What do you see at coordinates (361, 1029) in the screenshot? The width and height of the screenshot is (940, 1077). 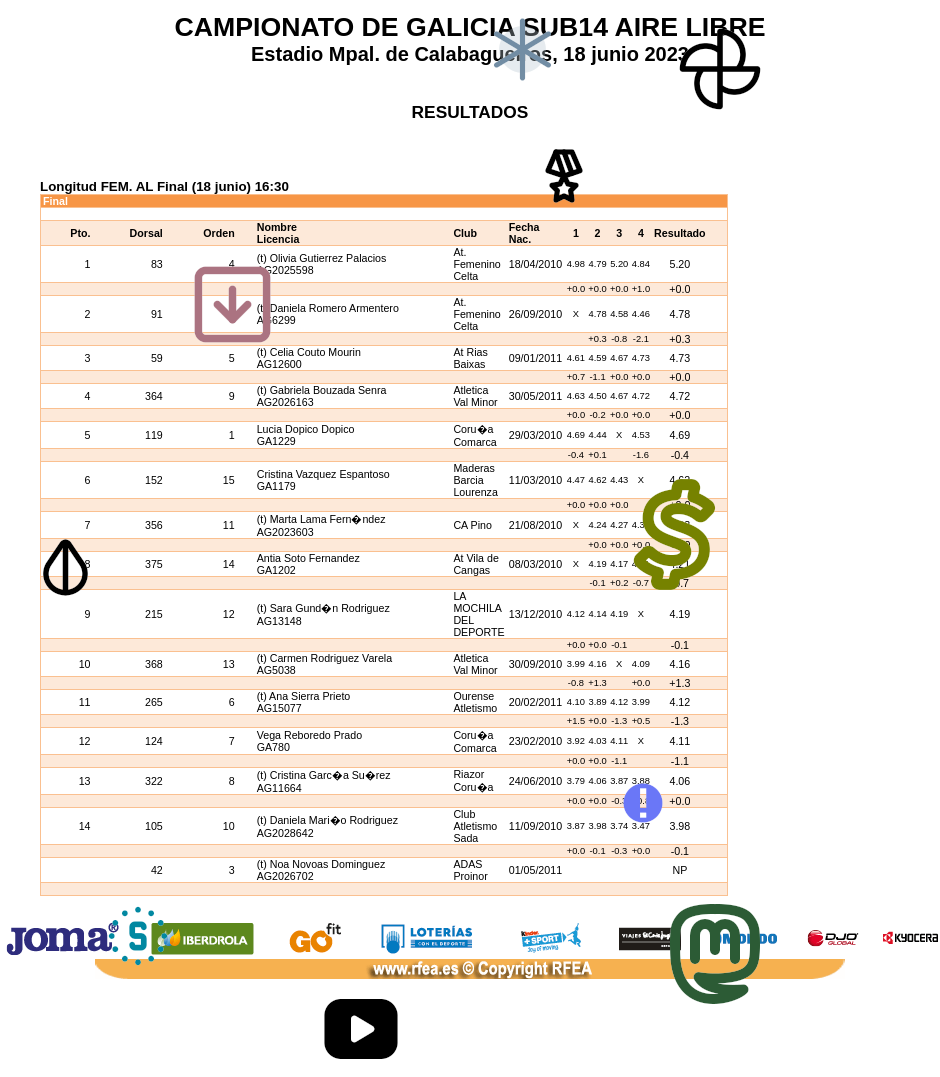 I see `open YouTube` at bounding box center [361, 1029].